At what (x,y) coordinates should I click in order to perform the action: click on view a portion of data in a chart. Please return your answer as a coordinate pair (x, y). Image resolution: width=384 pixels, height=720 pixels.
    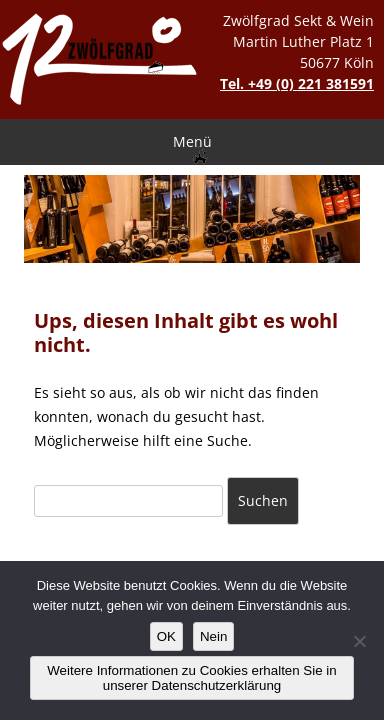
    Looking at the image, I should click on (156, 67).